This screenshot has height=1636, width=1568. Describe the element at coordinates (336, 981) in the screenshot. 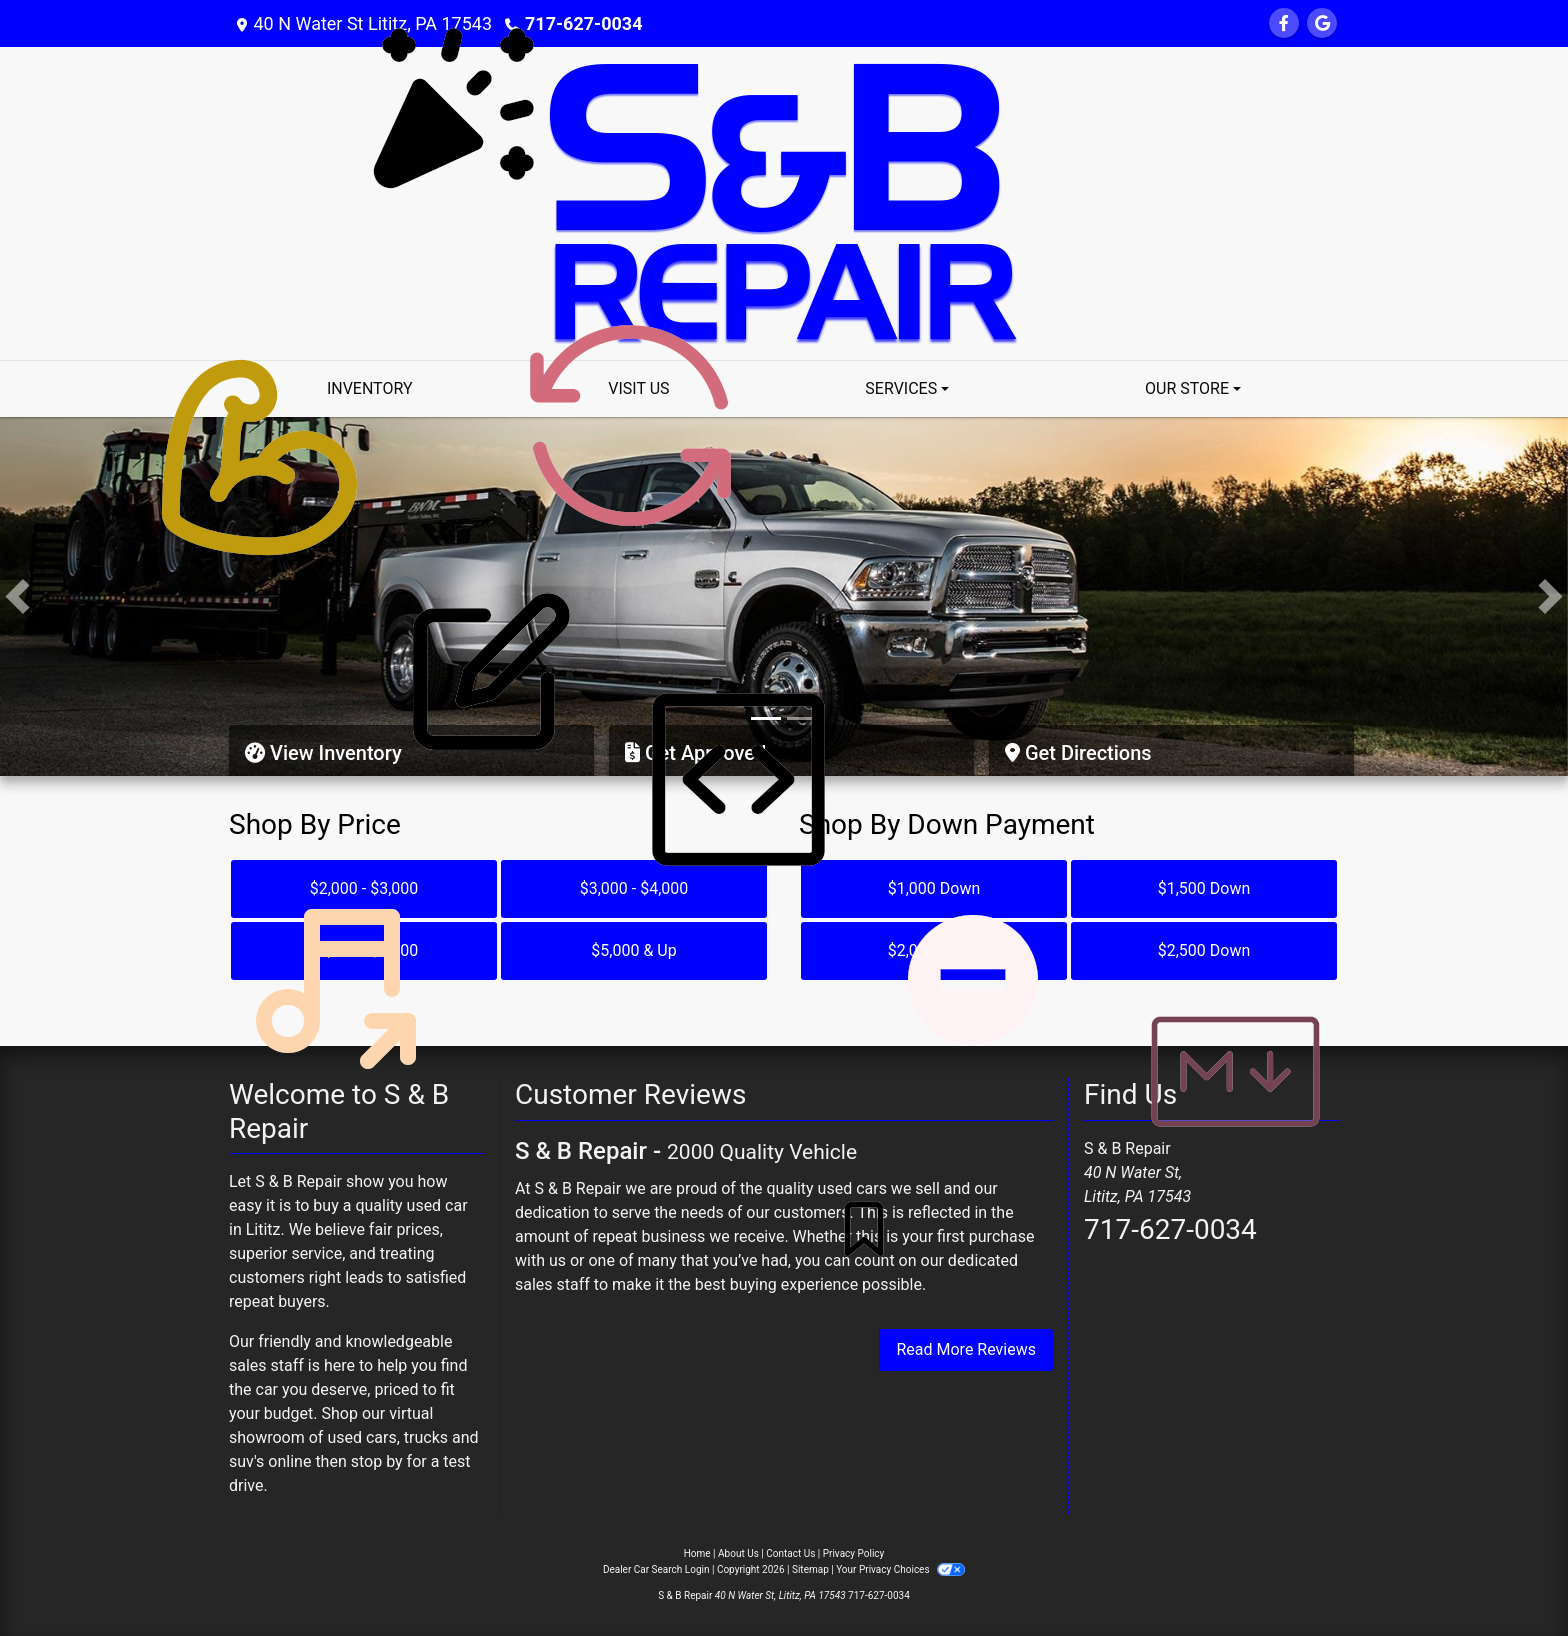

I see `share a song or audio file` at that location.